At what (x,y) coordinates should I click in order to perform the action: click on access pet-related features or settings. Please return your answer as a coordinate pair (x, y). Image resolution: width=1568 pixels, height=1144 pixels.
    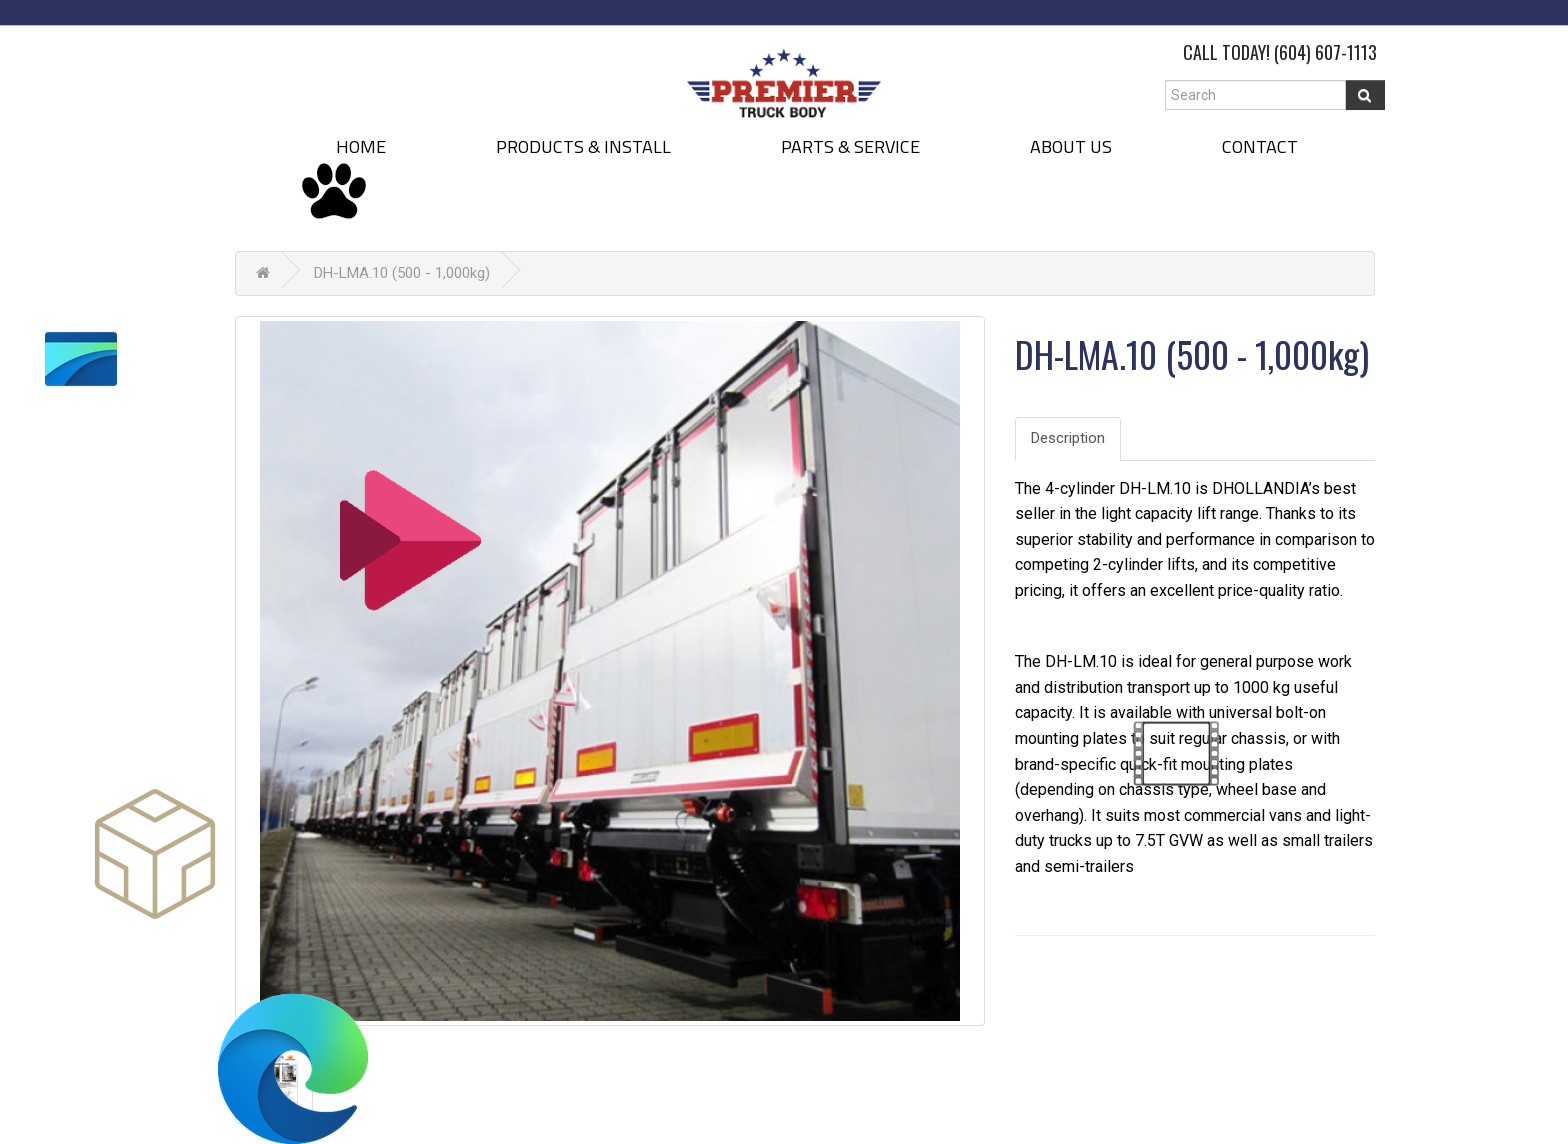
    Looking at the image, I should click on (334, 191).